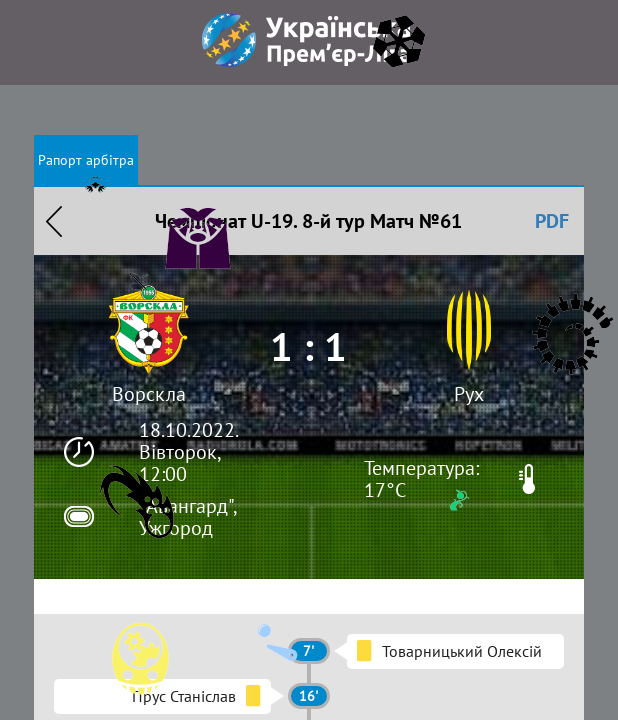  What do you see at coordinates (95, 183) in the screenshot?
I see `mole character or creature in a game` at bounding box center [95, 183].